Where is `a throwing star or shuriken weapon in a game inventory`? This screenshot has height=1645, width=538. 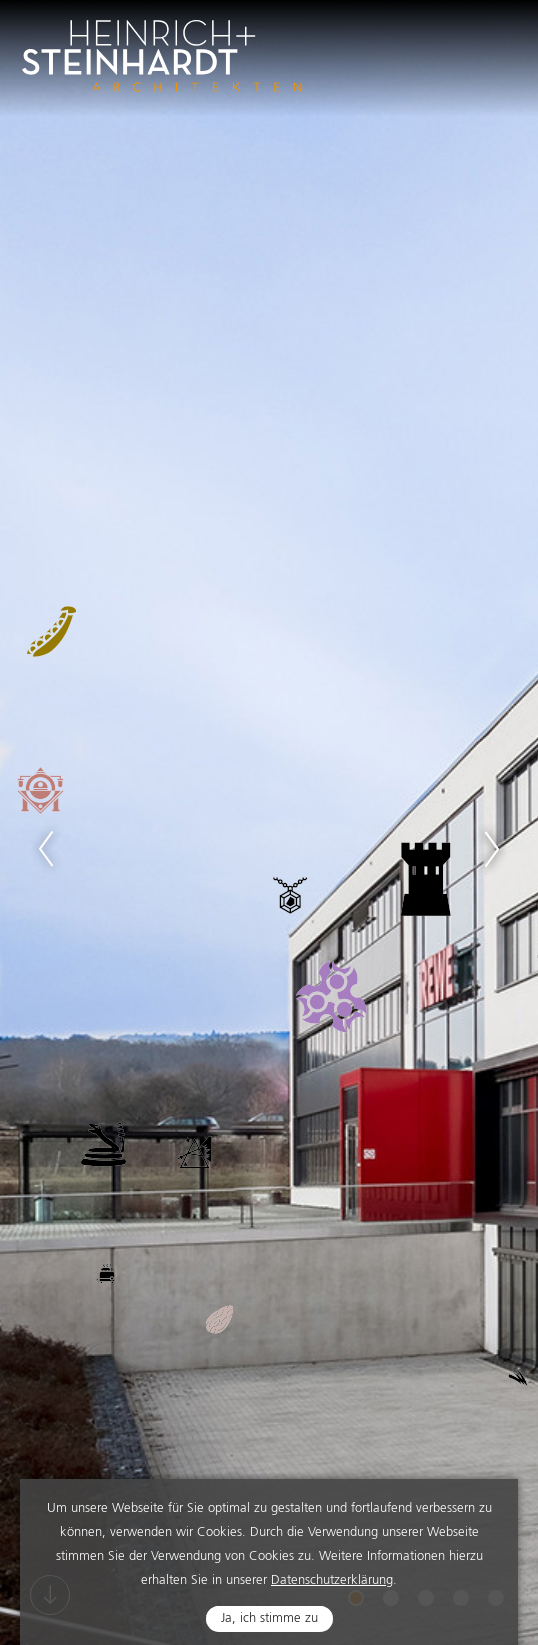 a throwing star or shuriken weapon in a game inventory is located at coordinates (331, 996).